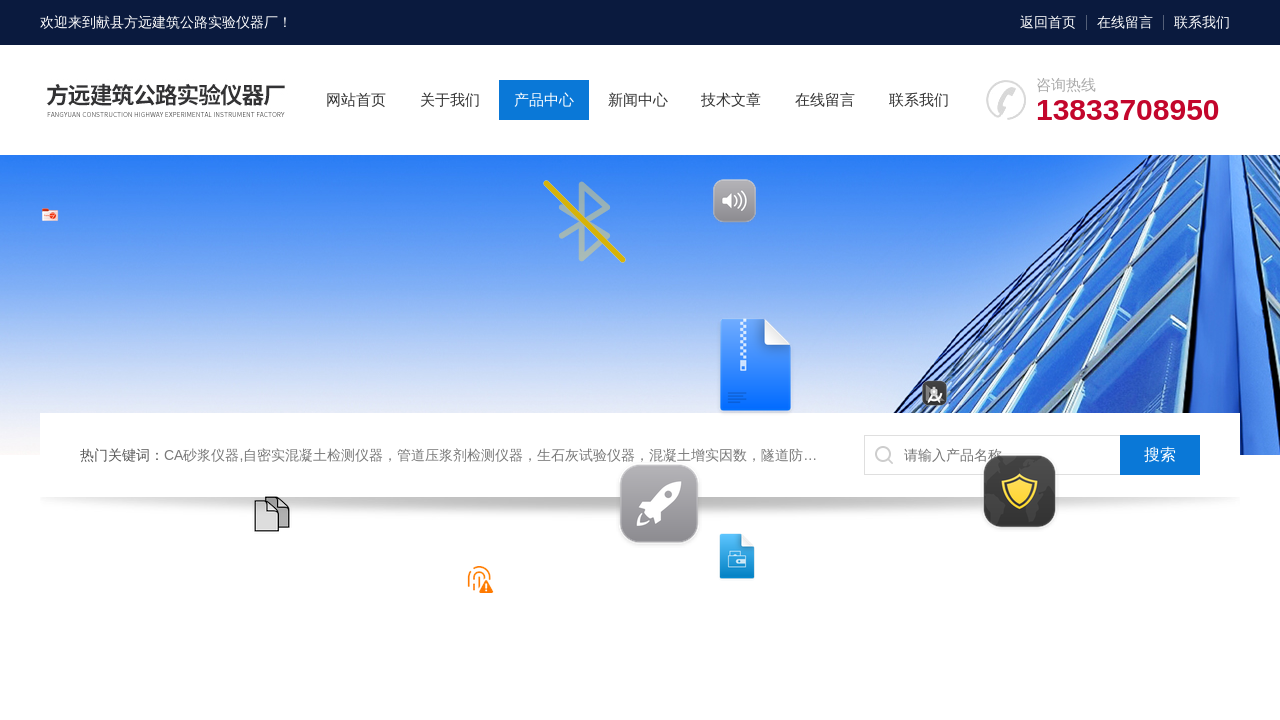 This screenshot has width=1280, height=720. I want to click on access your documents folder in the sidebar, so click(272, 514).